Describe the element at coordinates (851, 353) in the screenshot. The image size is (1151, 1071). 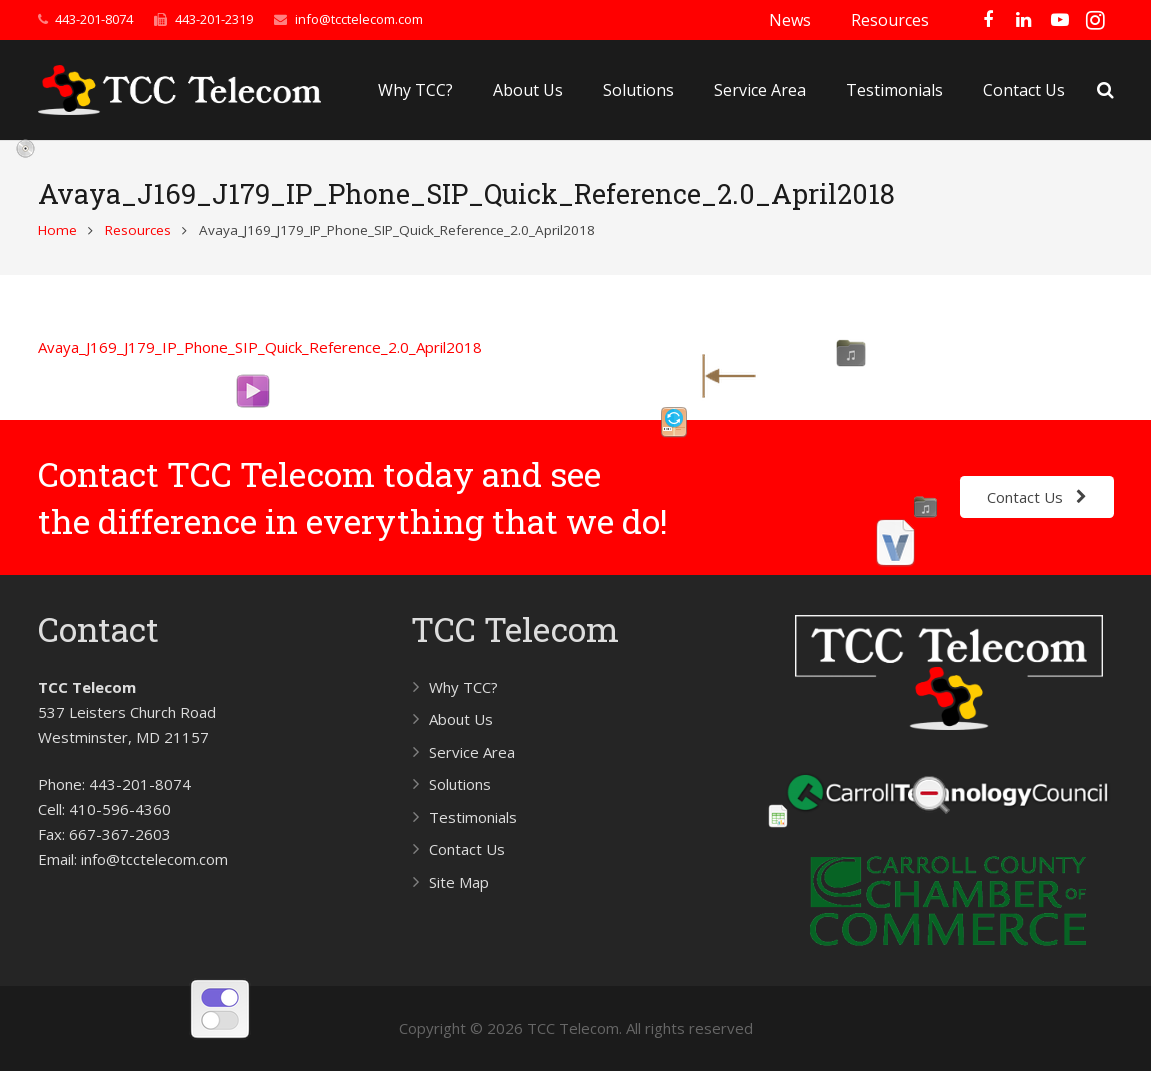
I see `open your music folder` at that location.